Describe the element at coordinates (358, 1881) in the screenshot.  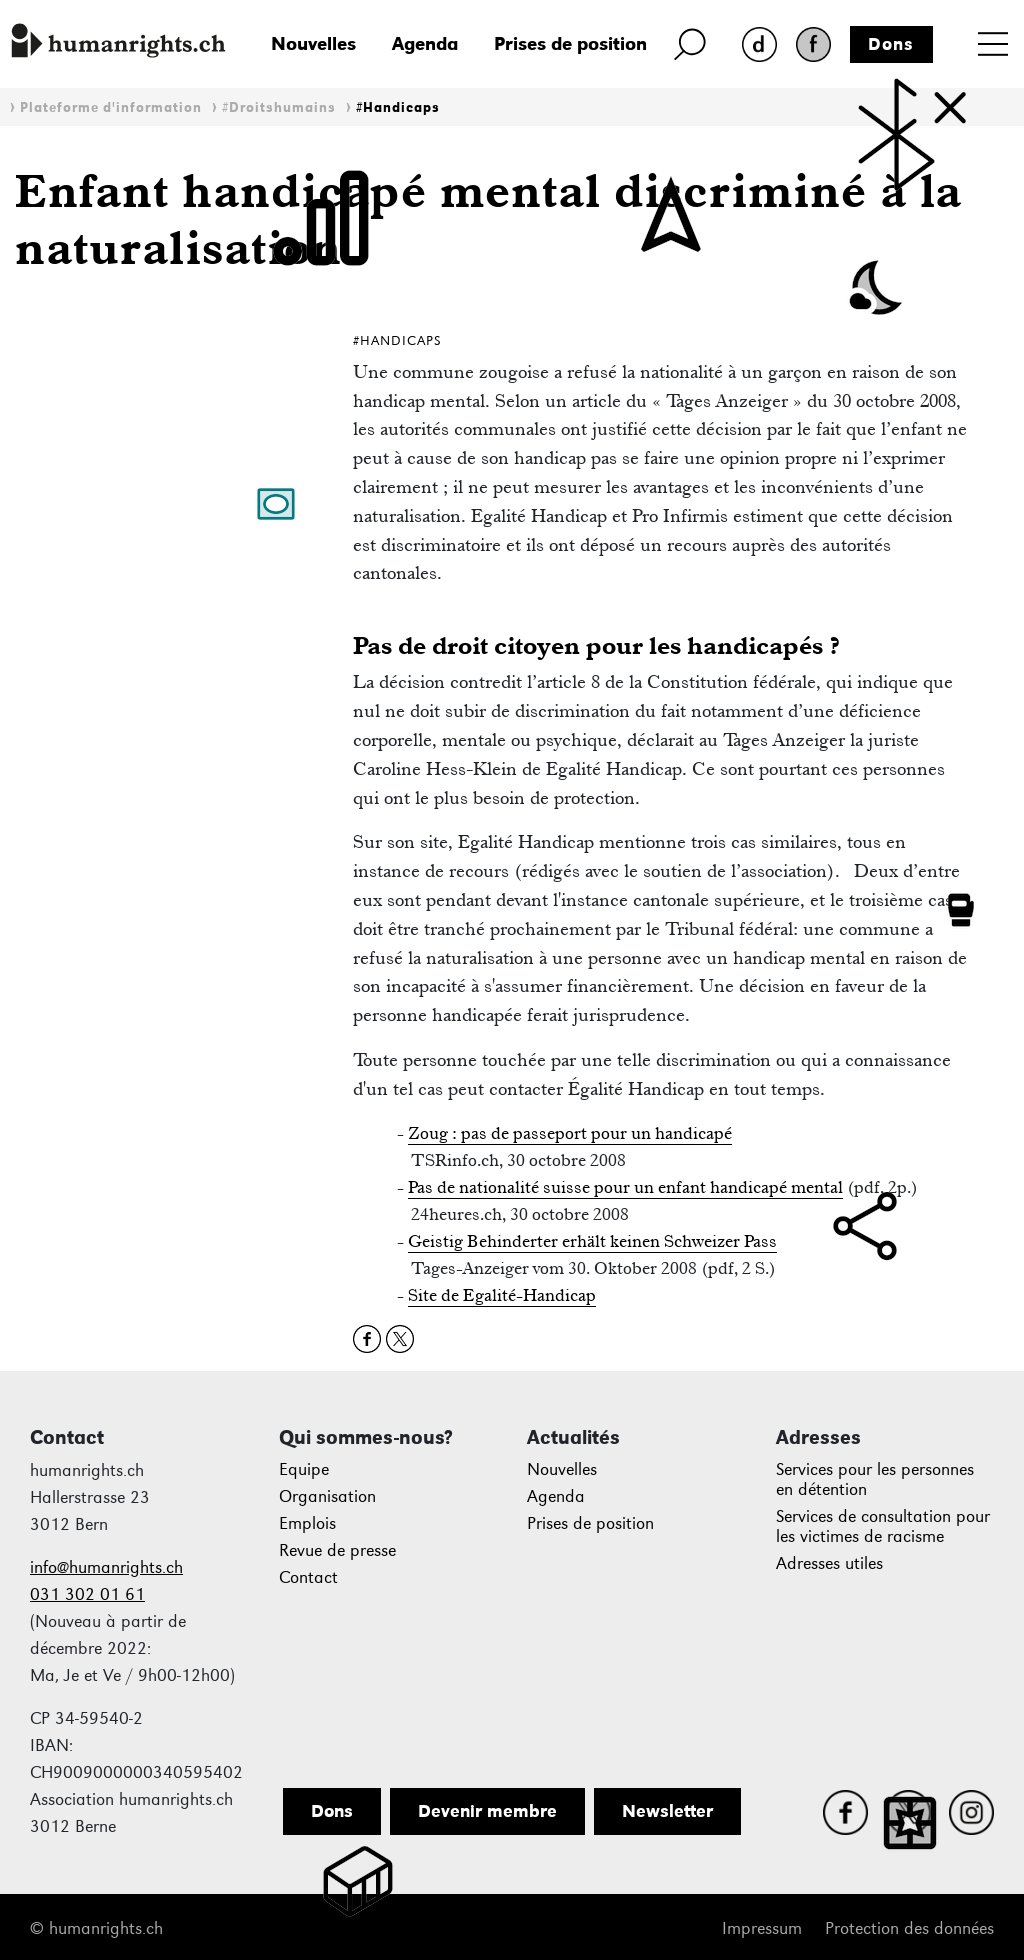
I see `view container or package details` at that location.